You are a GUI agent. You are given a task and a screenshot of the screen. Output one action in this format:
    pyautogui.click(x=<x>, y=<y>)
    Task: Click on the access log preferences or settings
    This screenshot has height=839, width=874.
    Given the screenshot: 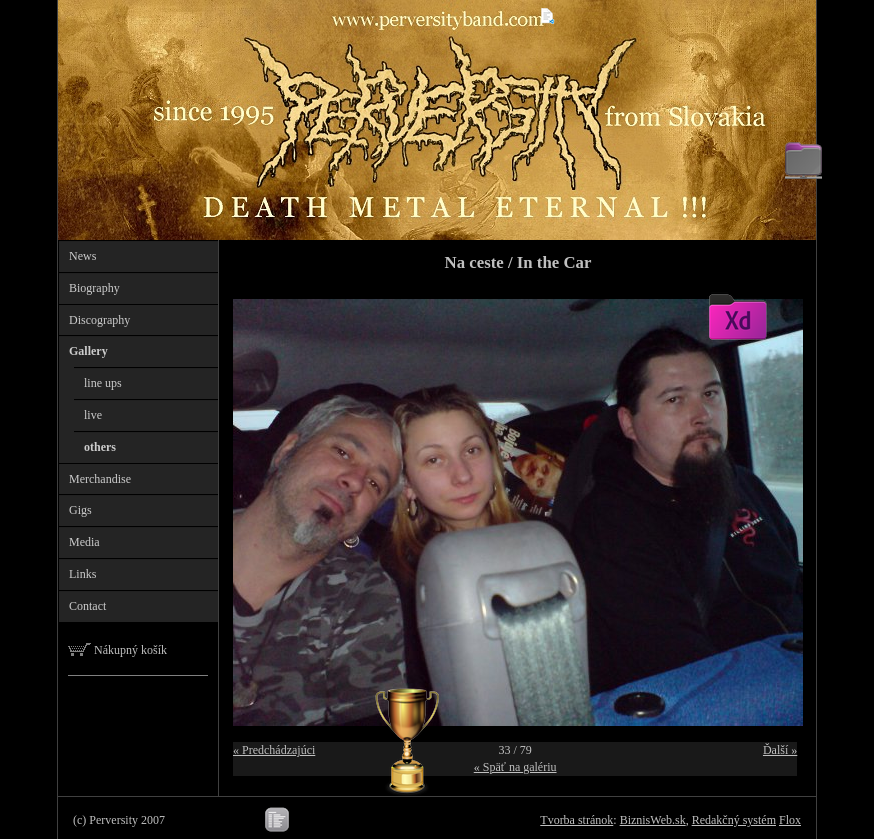 What is the action you would take?
    pyautogui.click(x=277, y=820)
    